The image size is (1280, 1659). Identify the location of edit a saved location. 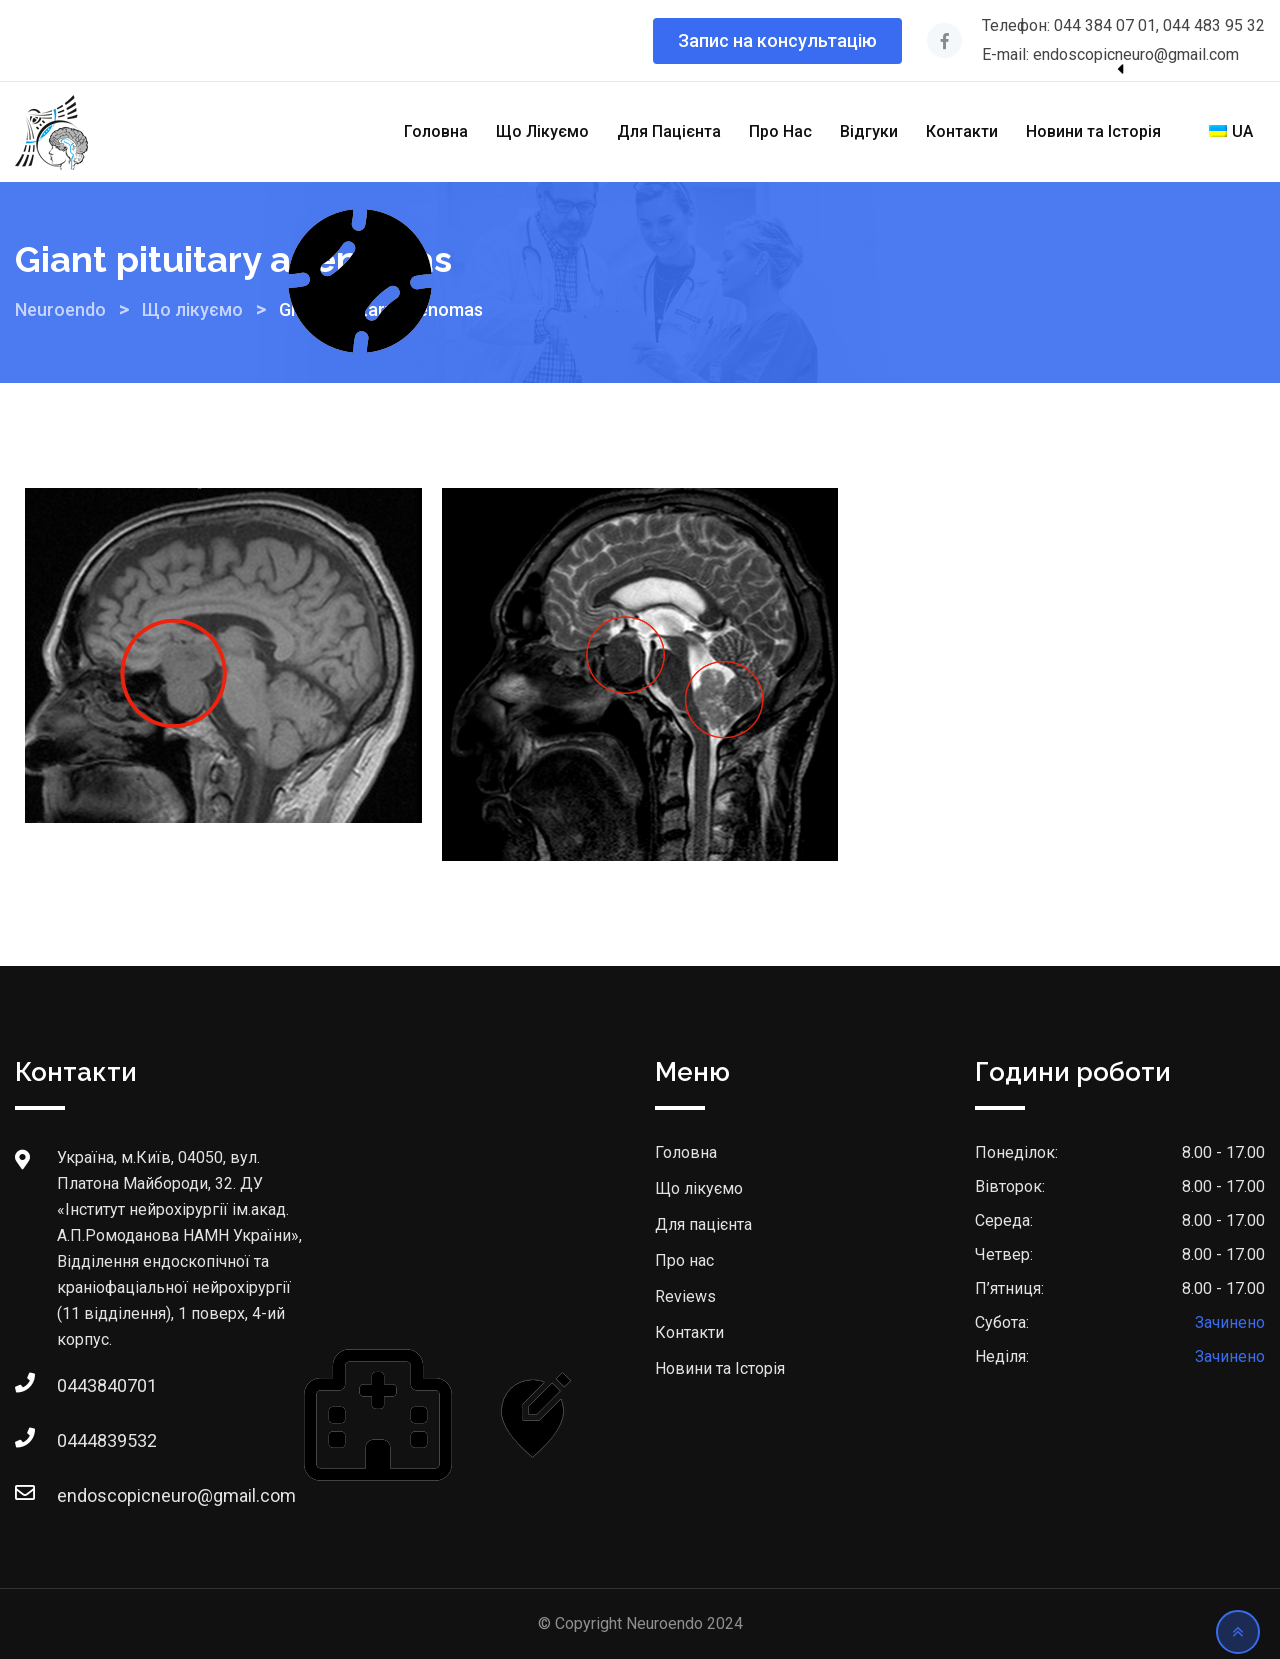
(532, 1418).